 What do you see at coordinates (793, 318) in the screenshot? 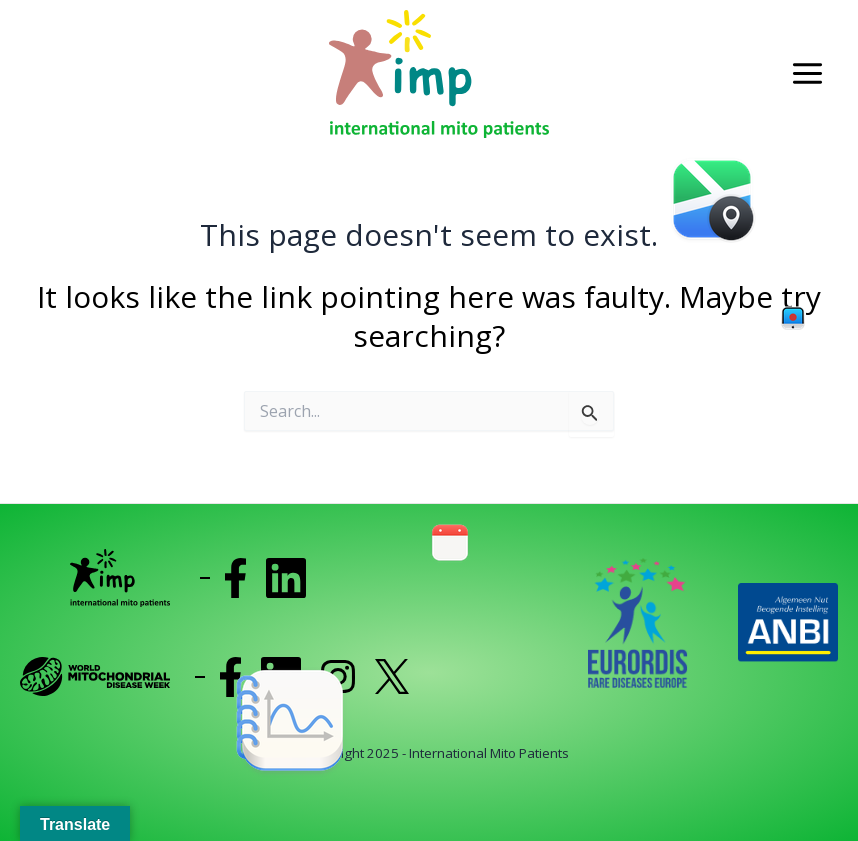
I see `launch xwayland video bridge for screen sharing` at bounding box center [793, 318].